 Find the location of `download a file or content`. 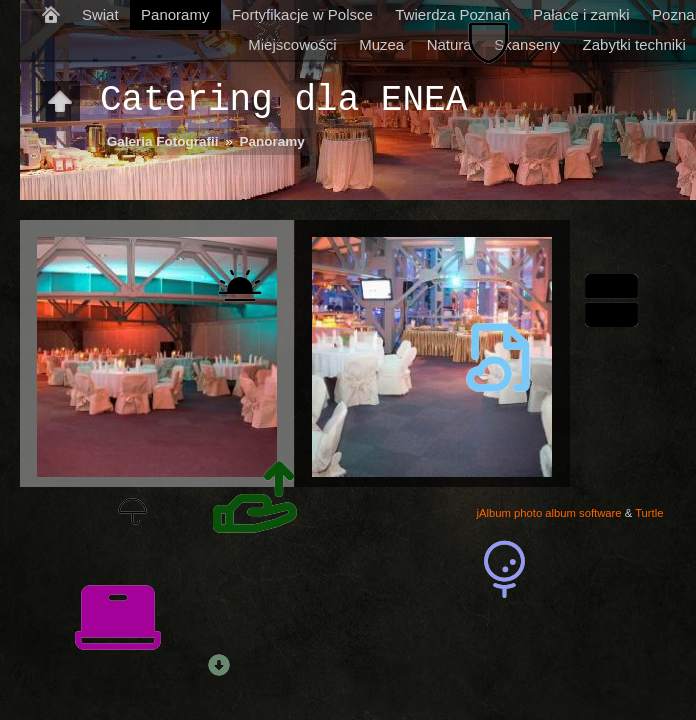

download a file or content is located at coordinates (219, 665).